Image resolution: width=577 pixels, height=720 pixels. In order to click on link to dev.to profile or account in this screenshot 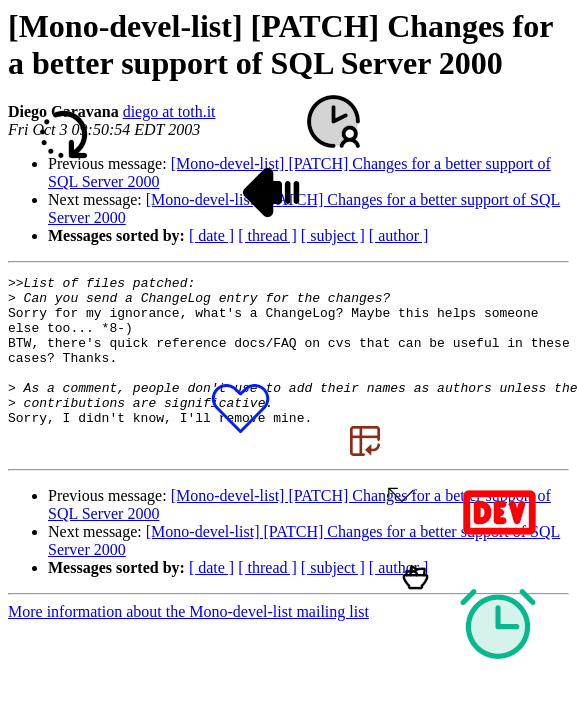, I will do `click(499, 512)`.